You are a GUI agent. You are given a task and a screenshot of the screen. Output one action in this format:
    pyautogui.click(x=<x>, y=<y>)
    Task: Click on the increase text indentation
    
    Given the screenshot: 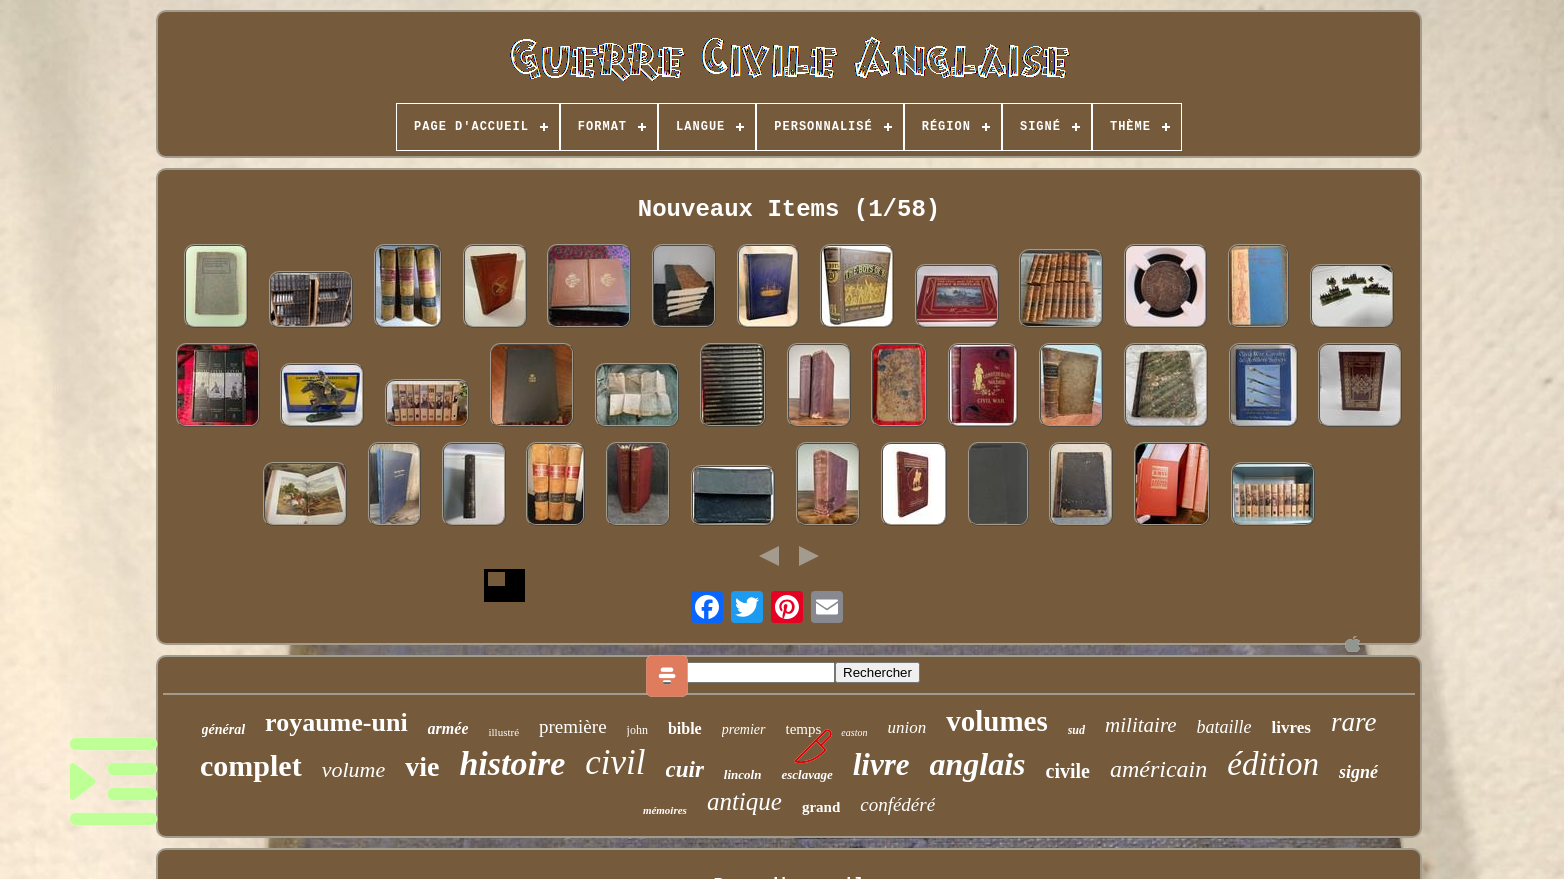 What is the action you would take?
    pyautogui.click(x=113, y=781)
    